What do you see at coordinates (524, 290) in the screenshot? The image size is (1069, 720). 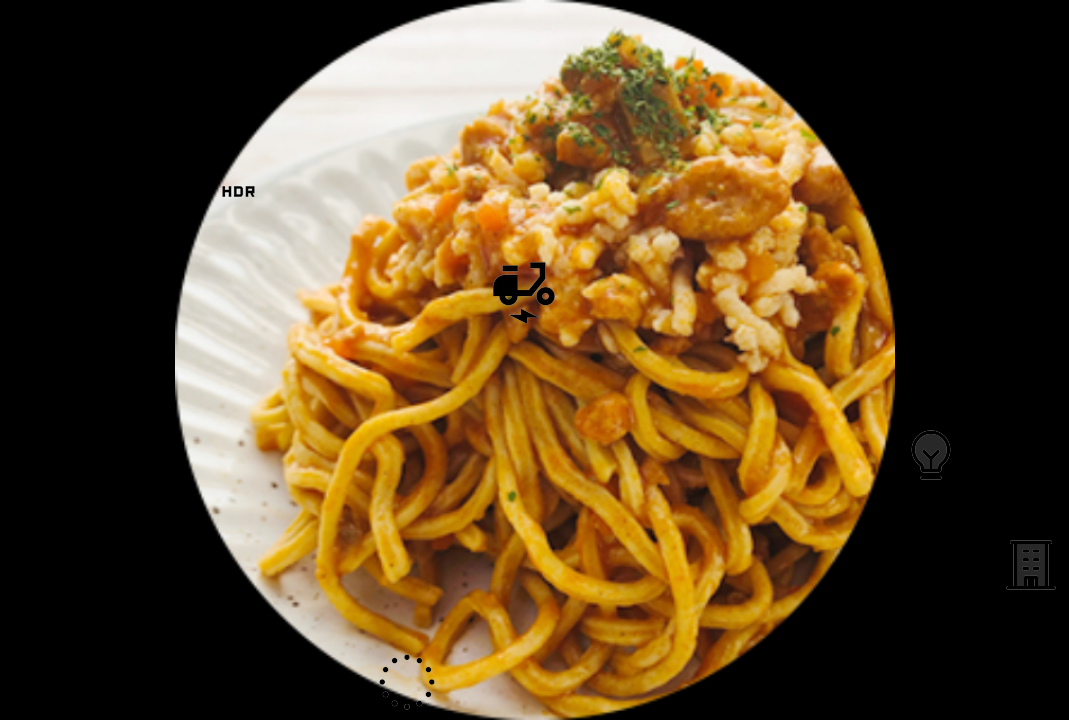 I see `select electric moped as transportation mode` at bounding box center [524, 290].